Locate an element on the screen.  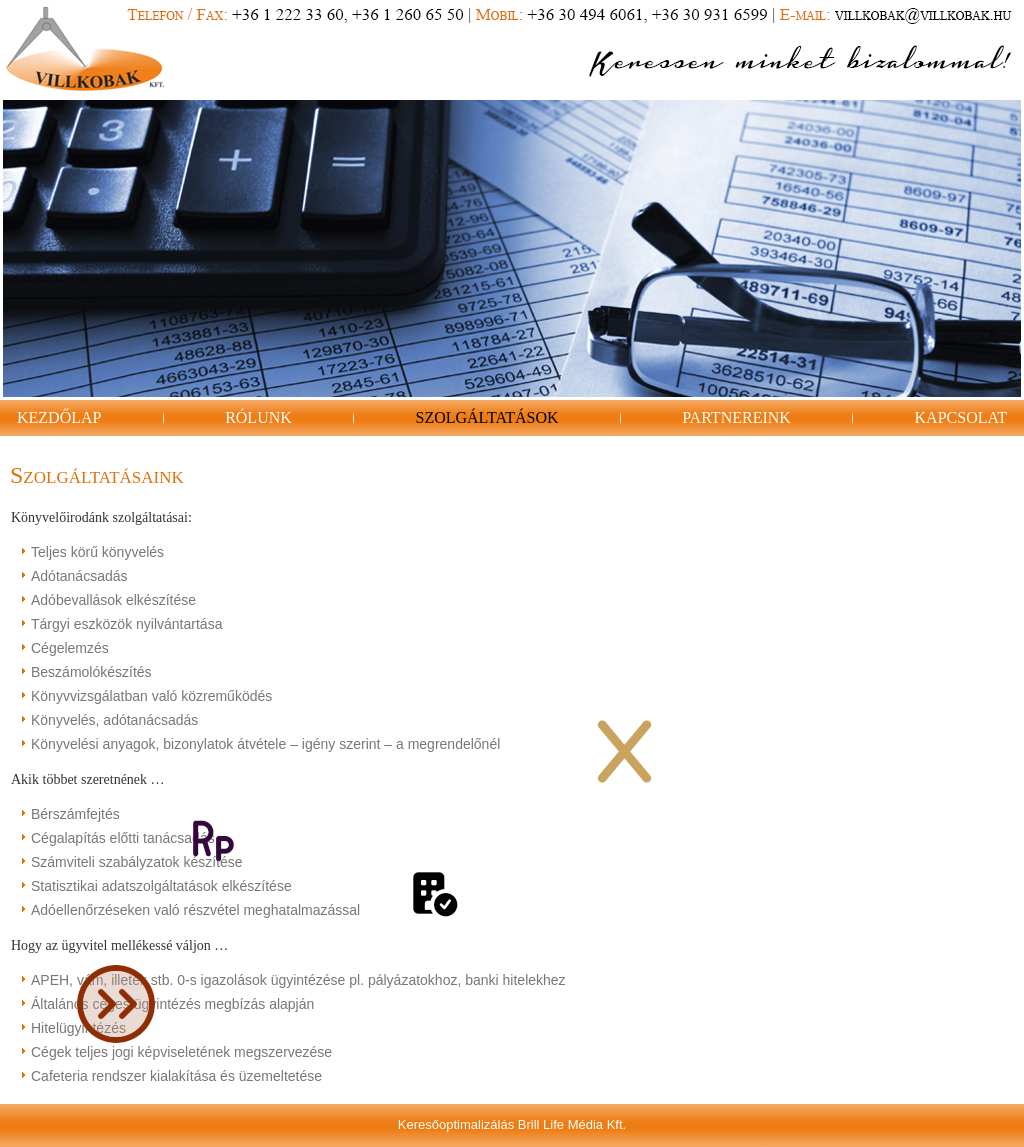
skip forward or advance to the next item is located at coordinates (116, 1004).